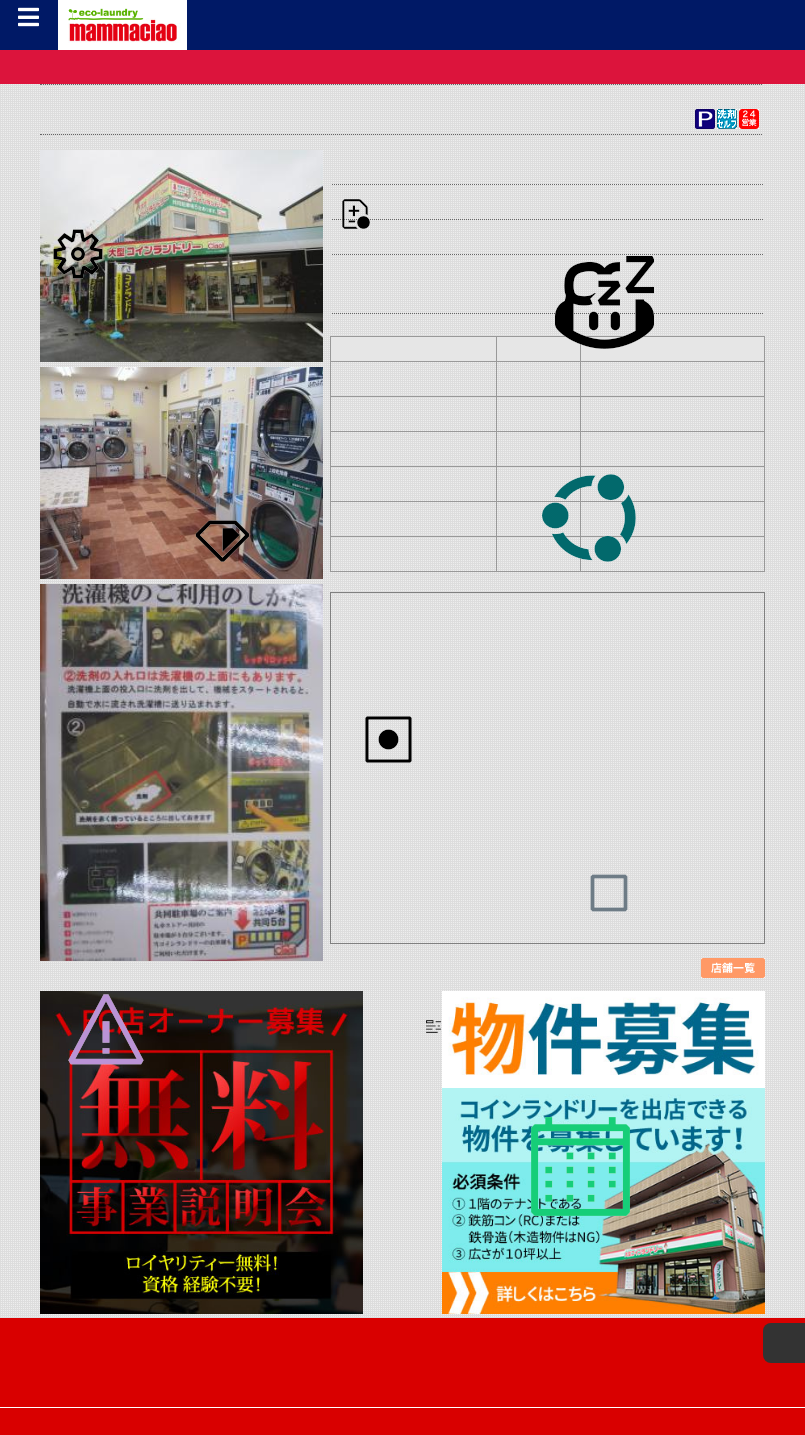  I want to click on indicates a file has been modified, so click(388, 739).